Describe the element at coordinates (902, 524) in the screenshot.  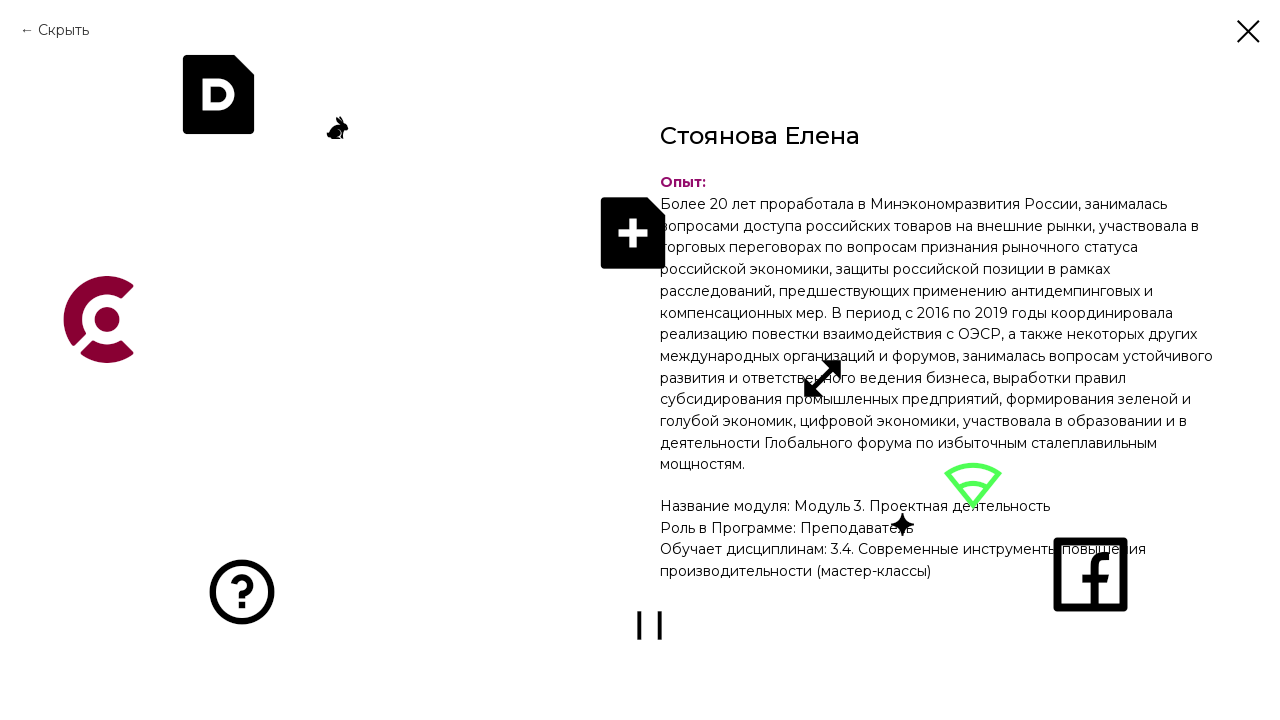
I see `indicates clear, sunny weather conditions` at that location.